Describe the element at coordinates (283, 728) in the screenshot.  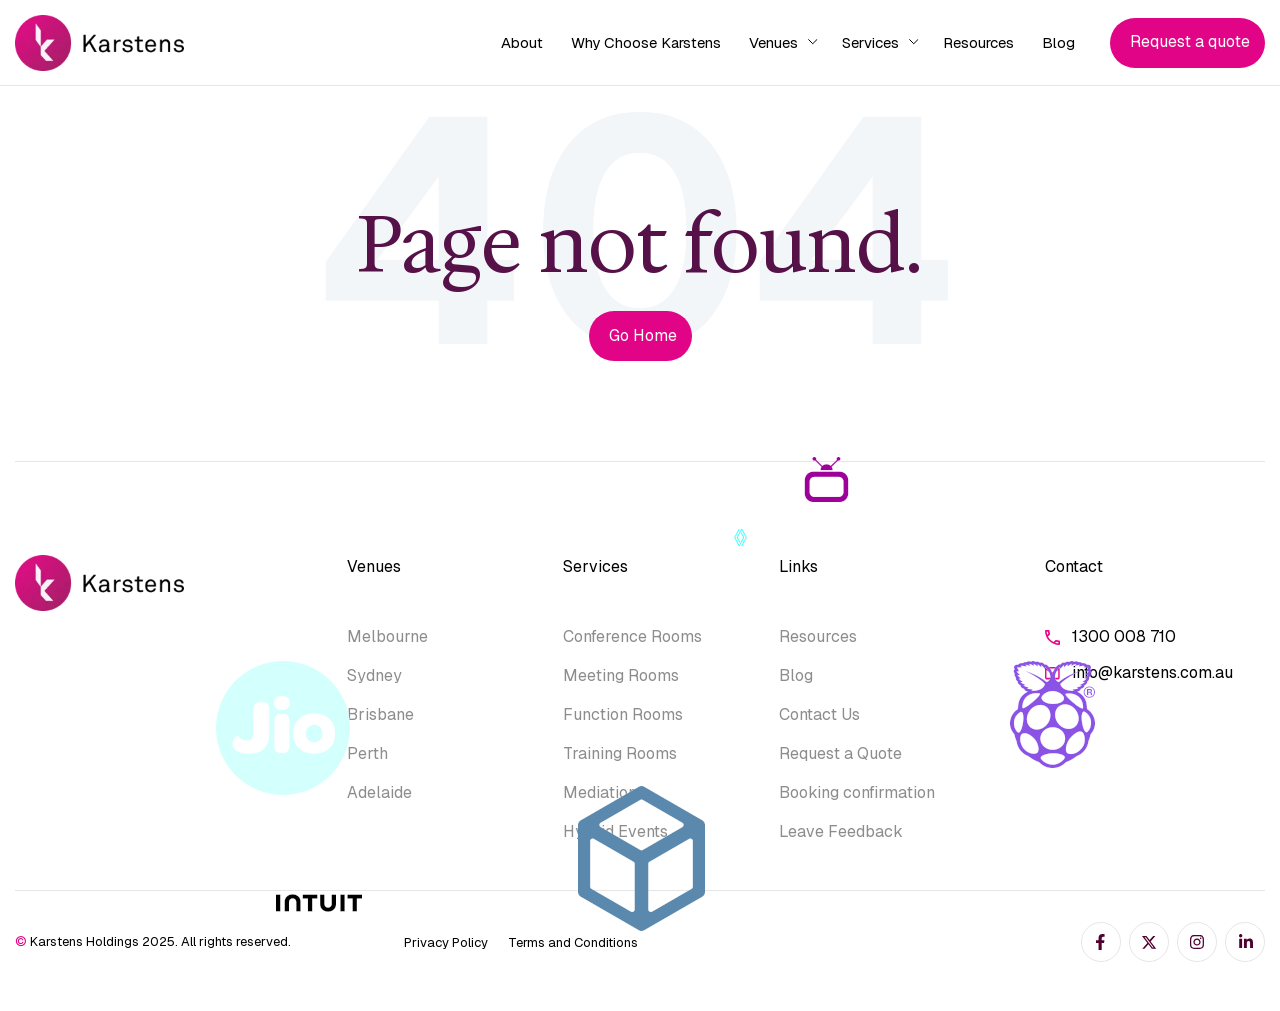
I see `jio app or service` at that location.